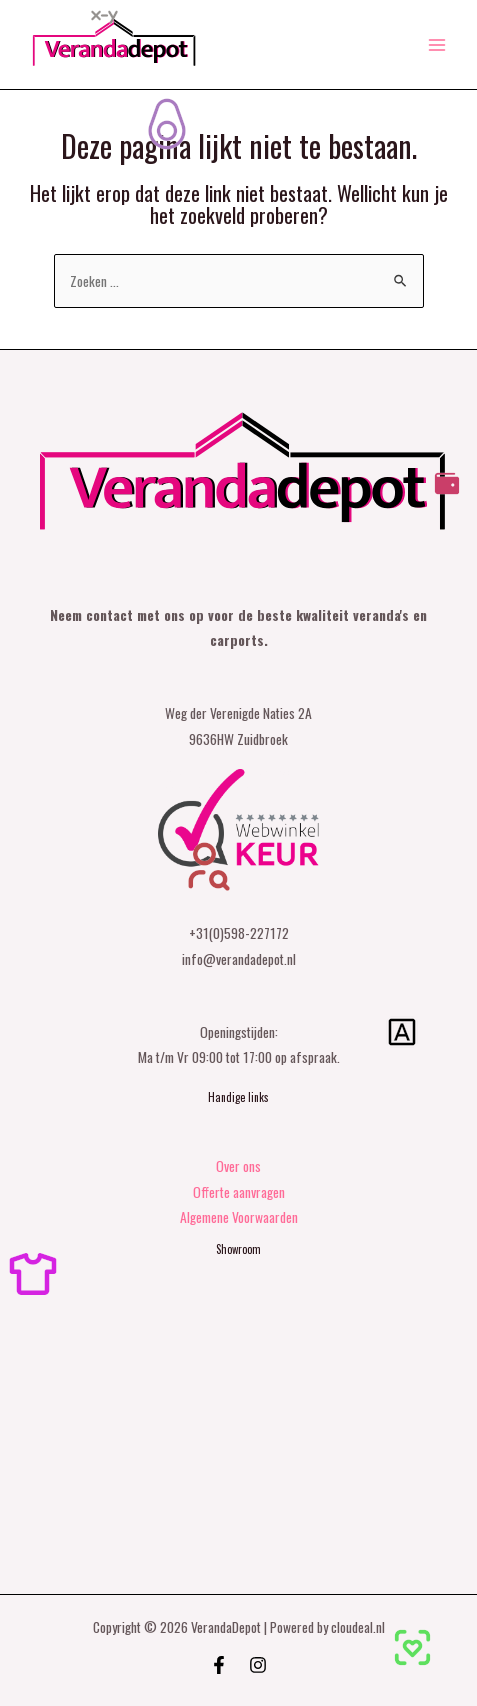  What do you see at coordinates (446, 484) in the screenshot?
I see `access your wallet or payment methods` at bounding box center [446, 484].